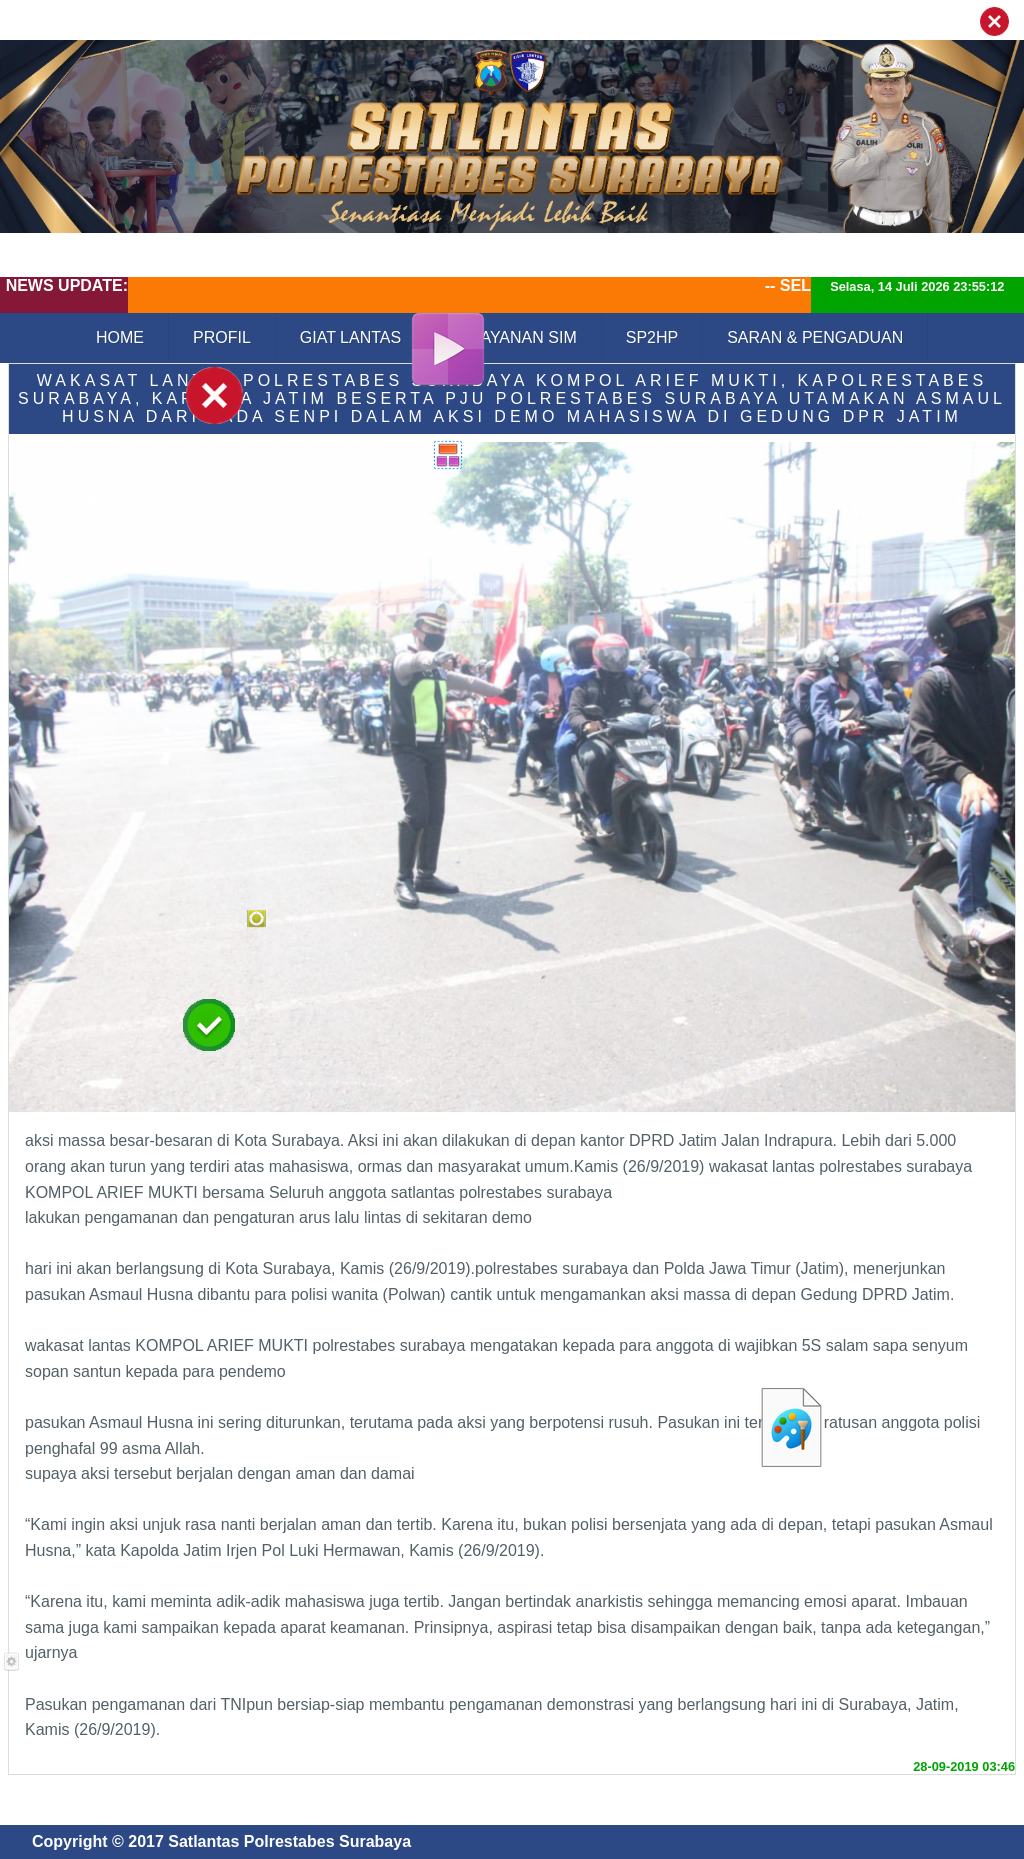 This screenshot has height=1859, width=1024. I want to click on cancel or close the current action, so click(994, 21).